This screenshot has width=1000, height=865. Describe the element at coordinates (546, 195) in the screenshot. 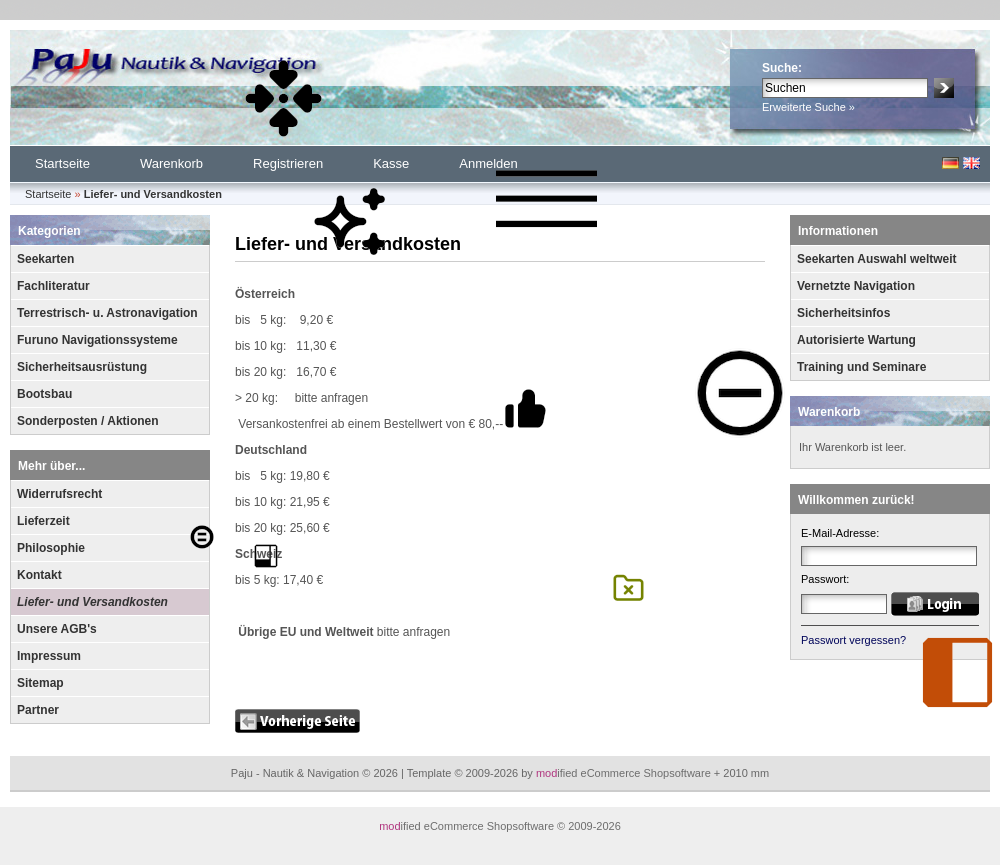

I see `open navigation menu` at that location.